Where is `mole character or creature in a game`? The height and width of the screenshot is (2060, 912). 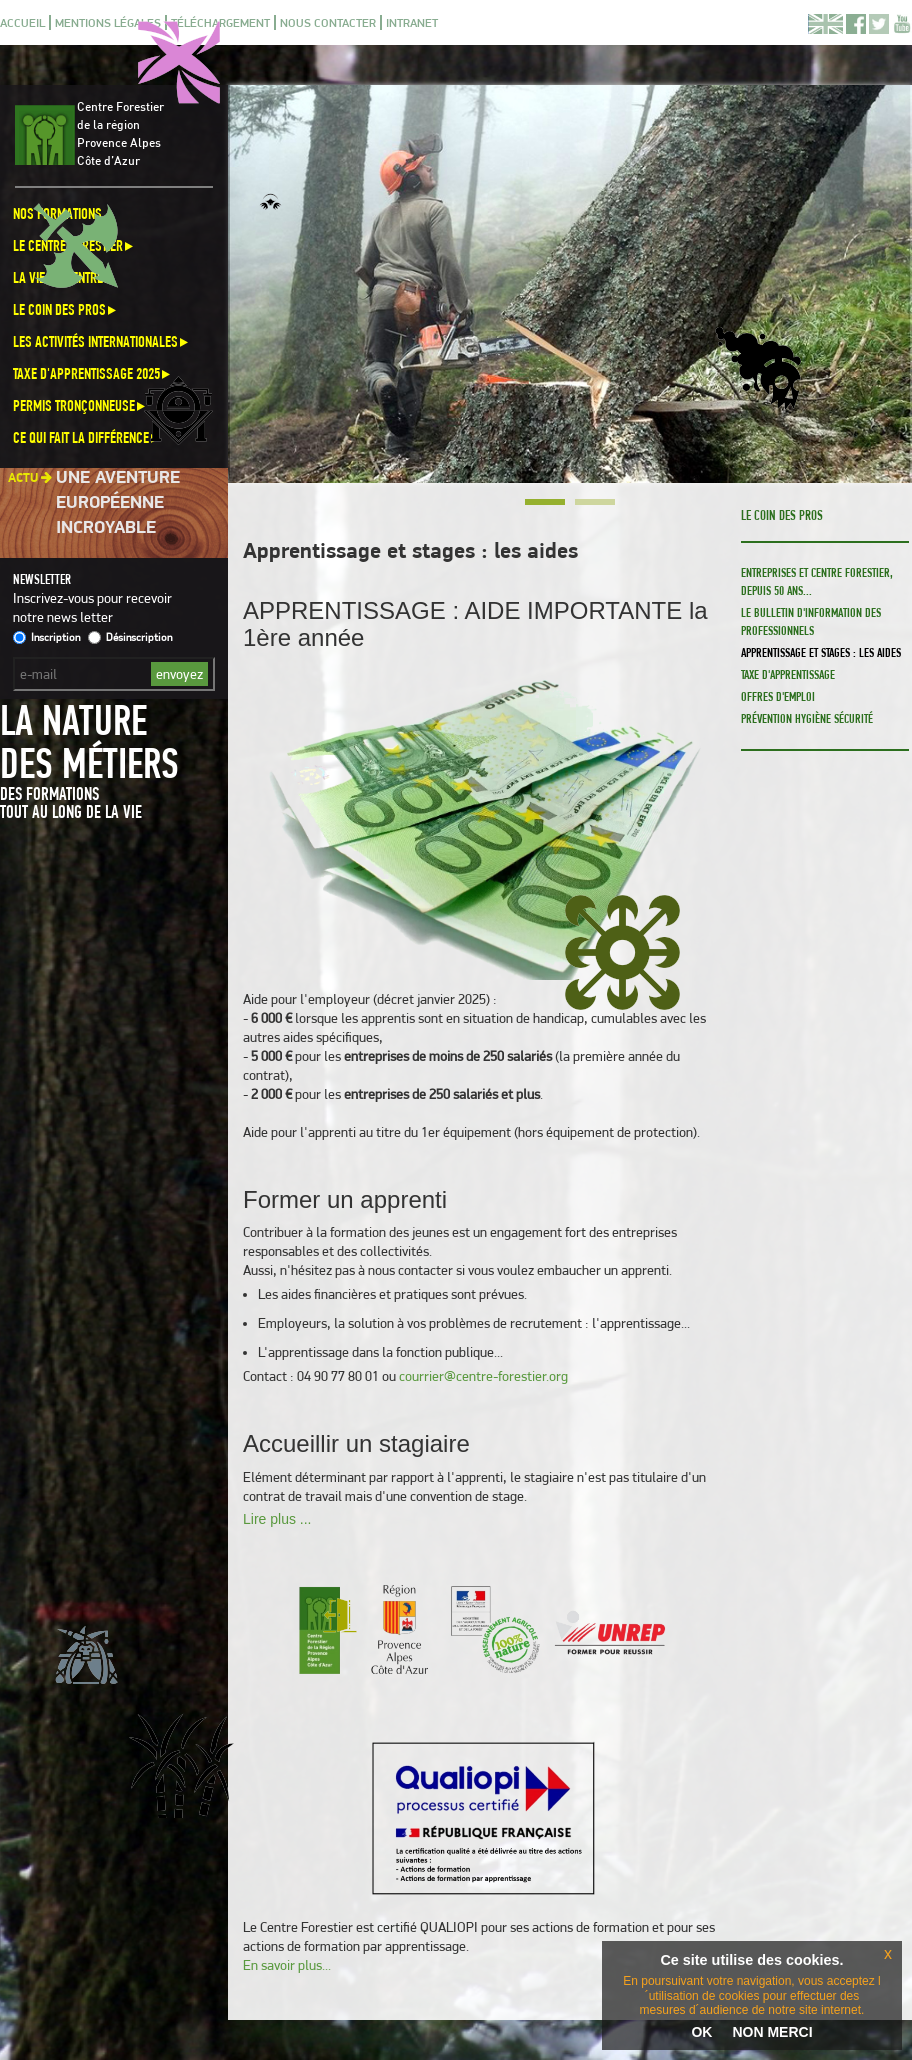
mole character or creature in a game is located at coordinates (270, 200).